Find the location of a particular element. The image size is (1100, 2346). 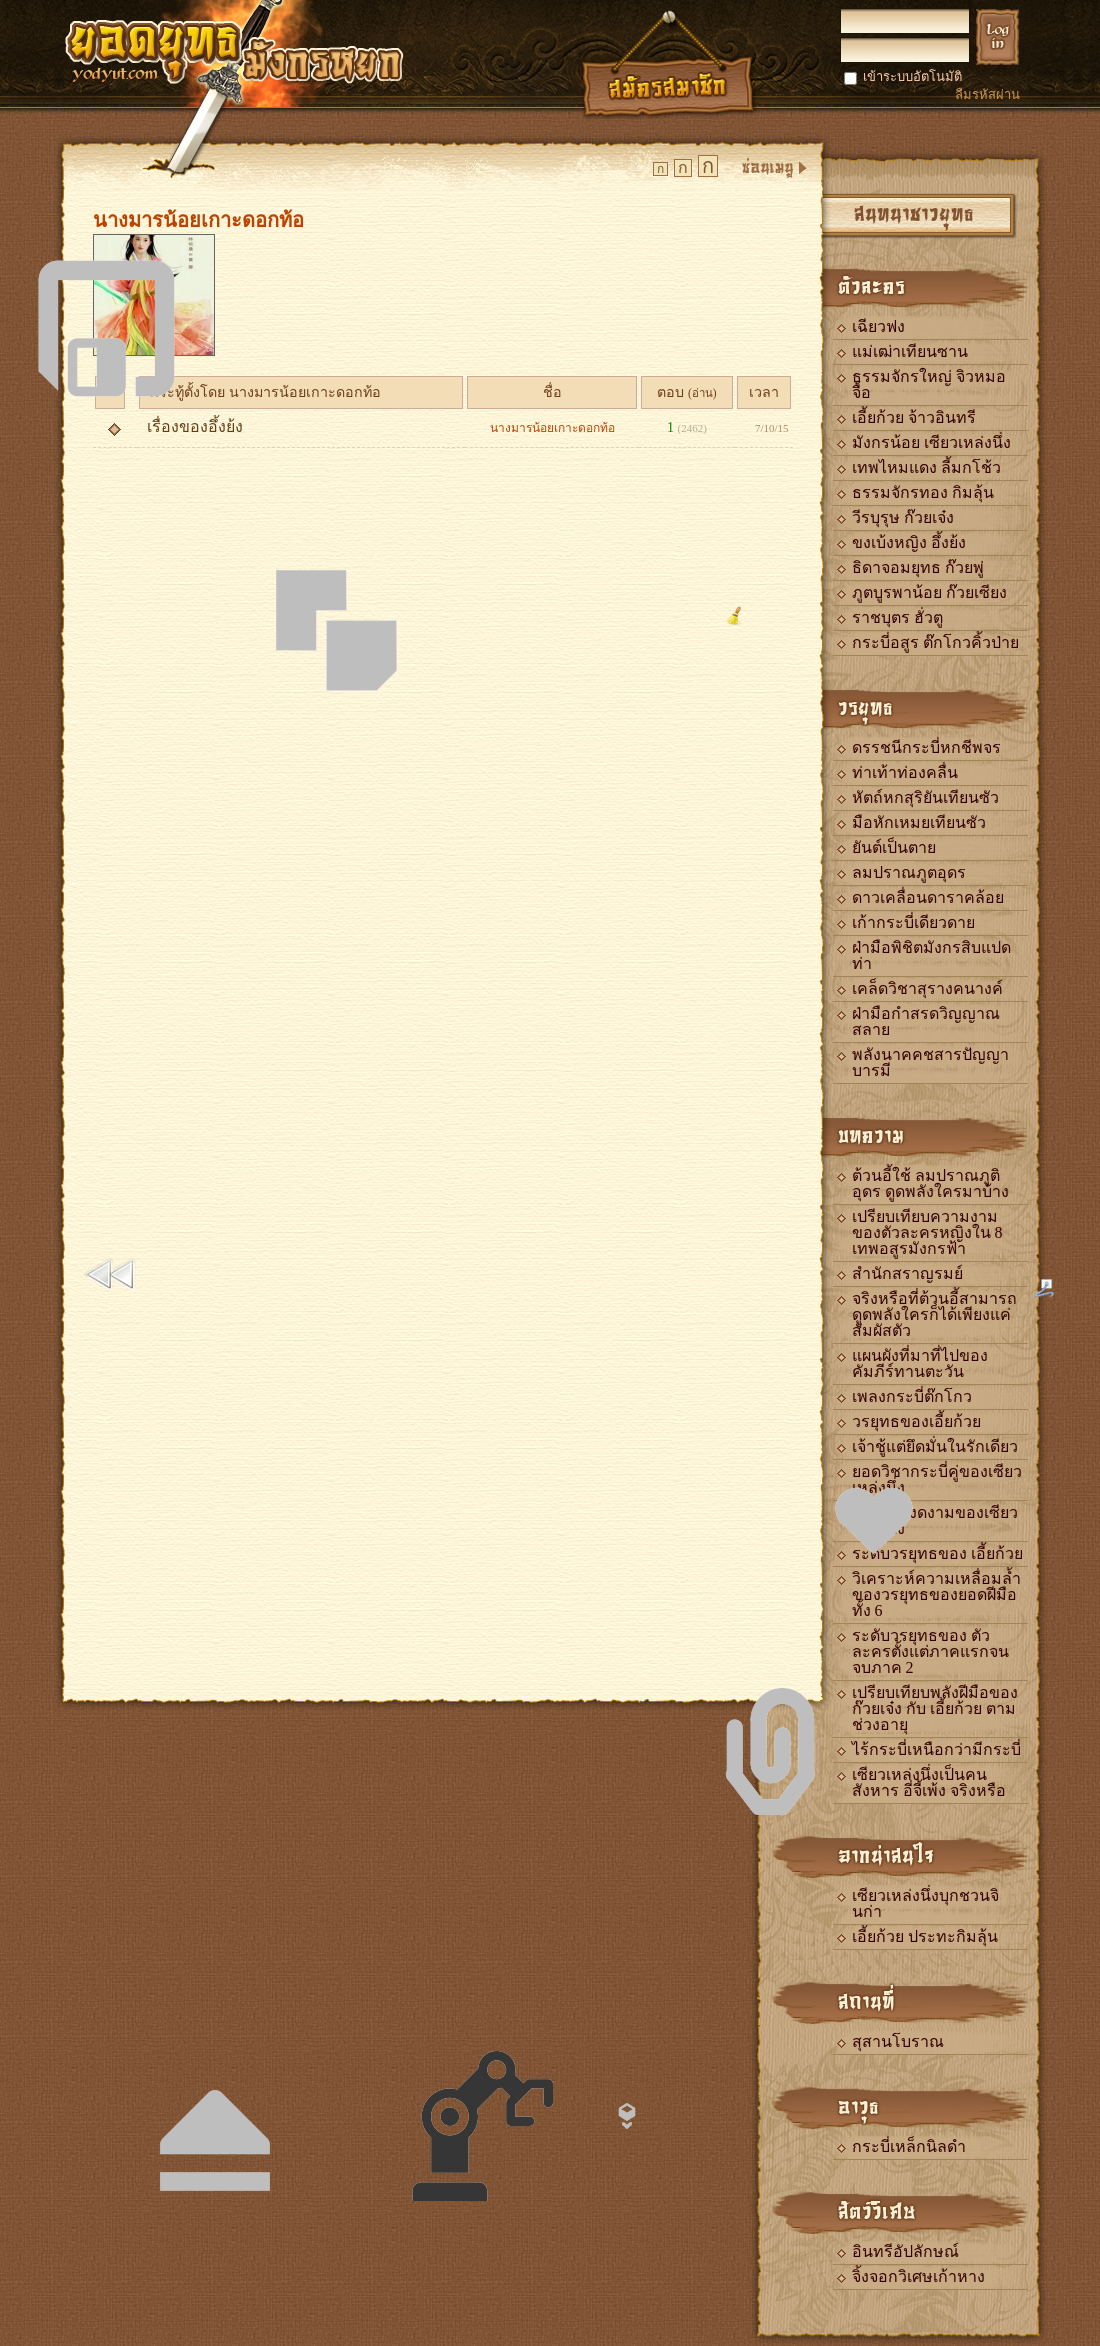

save current file or document is located at coordinates (106, 328).